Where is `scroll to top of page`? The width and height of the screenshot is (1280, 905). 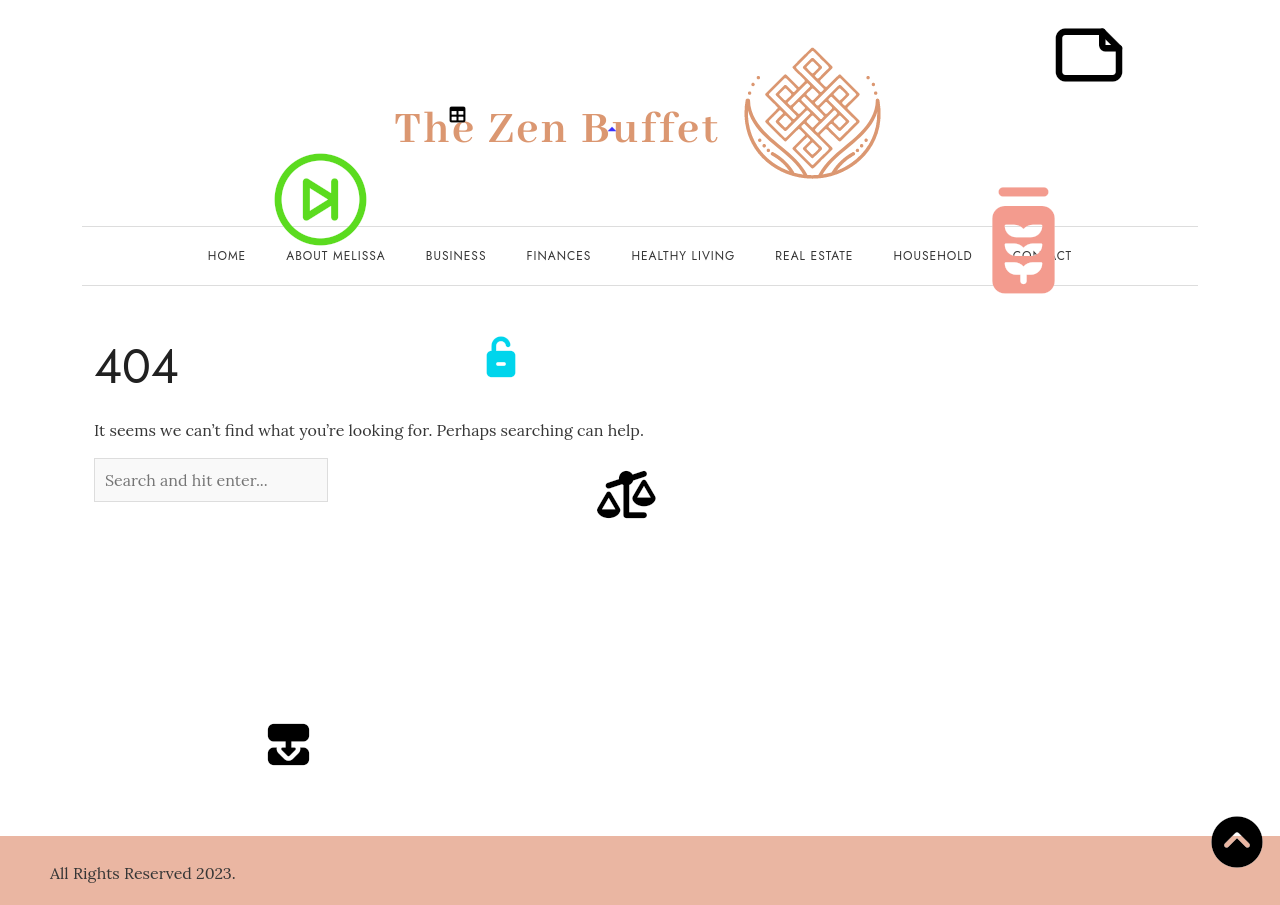
scroll to top of page is located at coordinates (1237, 842).